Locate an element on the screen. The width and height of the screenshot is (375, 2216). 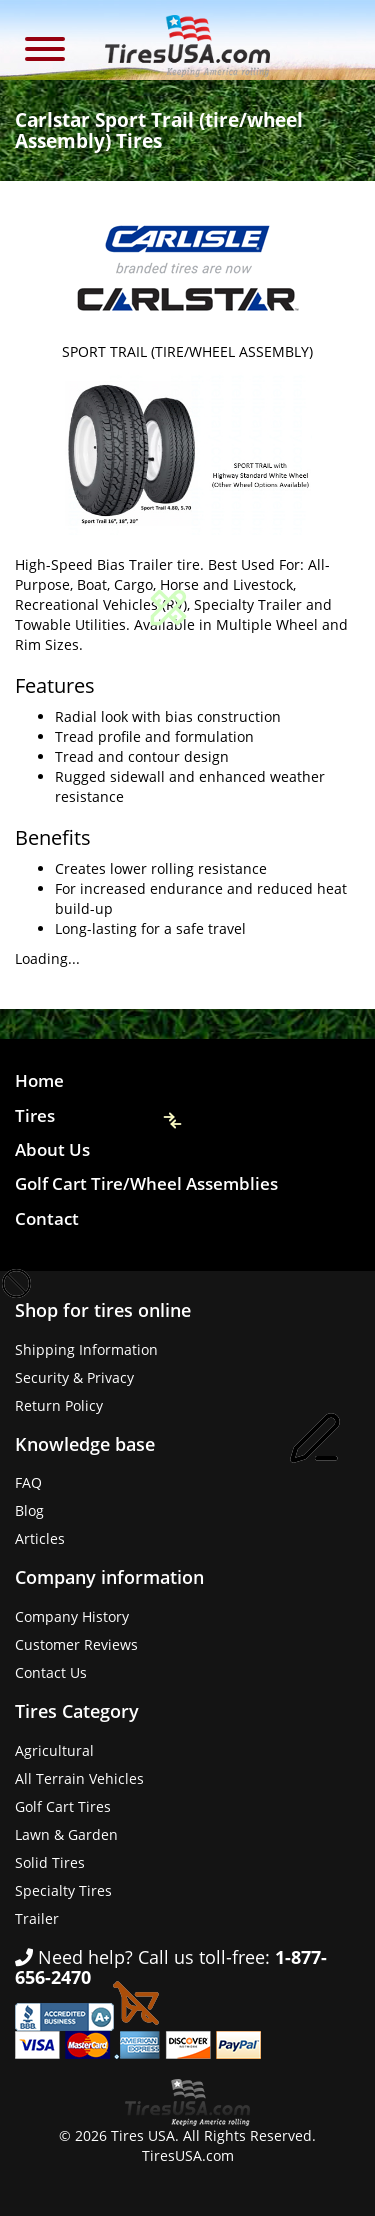
compare or show differences between items is located at coordinates (172, 1120).